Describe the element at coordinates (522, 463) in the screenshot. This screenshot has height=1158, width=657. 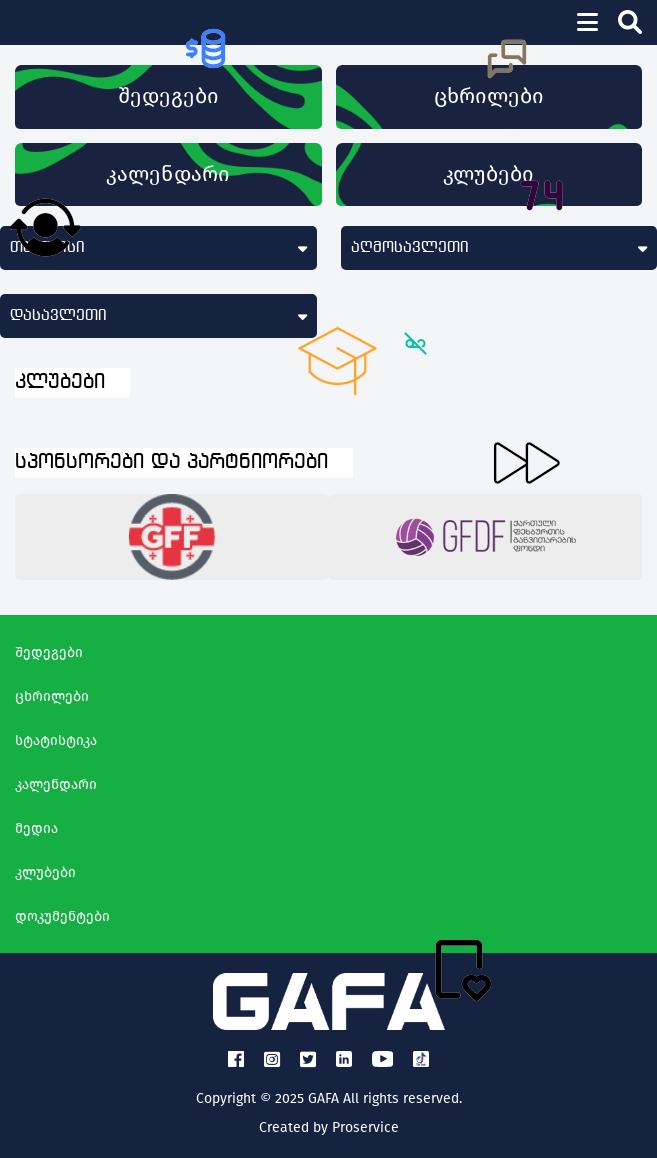
I see `skip forward in media playback` at that location.